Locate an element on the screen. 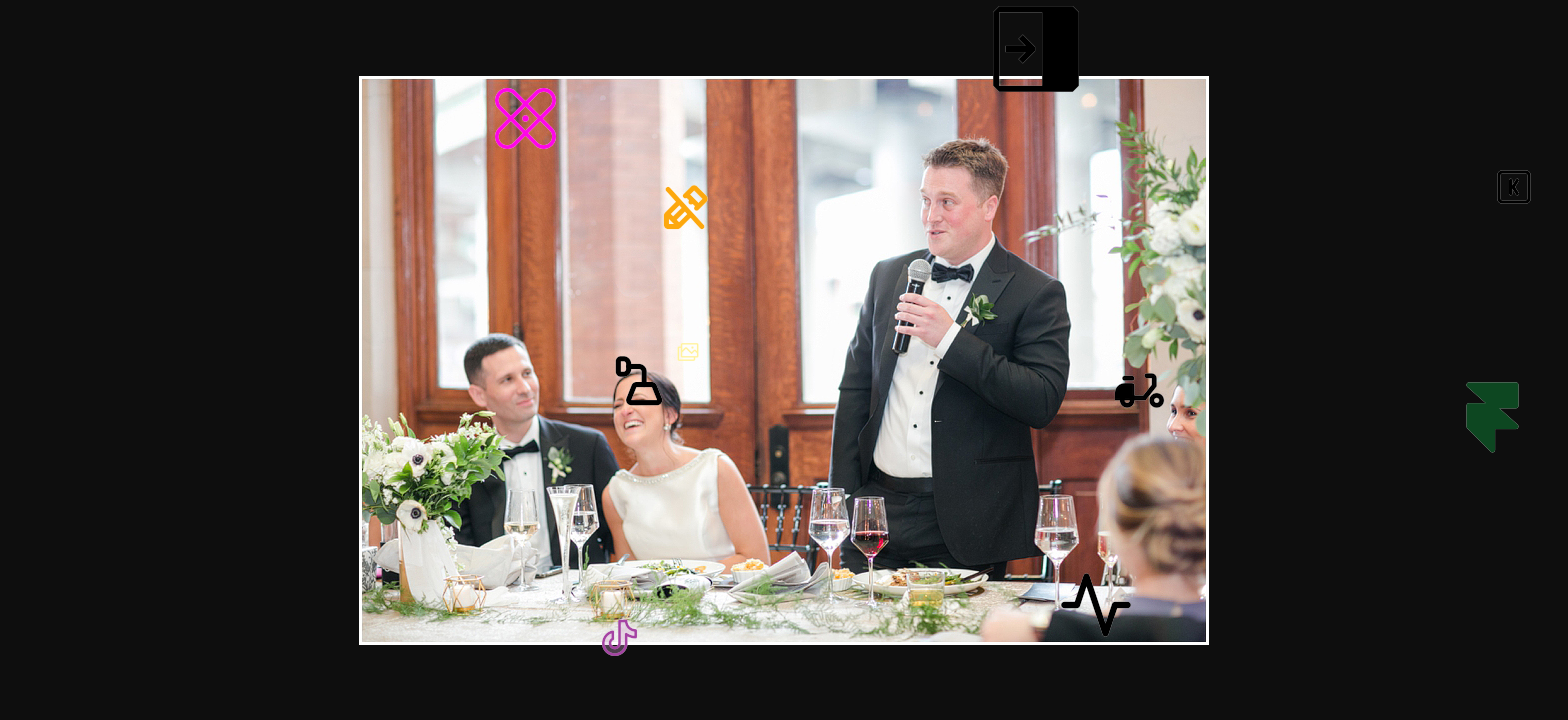  open framer app is located at coordinates (1492, 413).